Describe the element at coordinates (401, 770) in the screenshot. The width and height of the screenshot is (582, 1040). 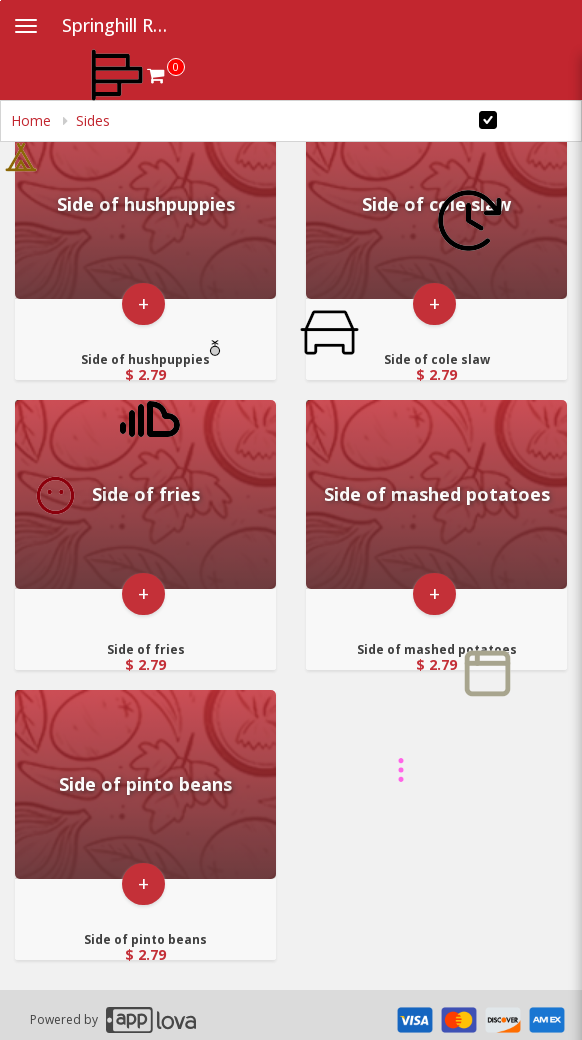
I see `open more options menu` at that location.